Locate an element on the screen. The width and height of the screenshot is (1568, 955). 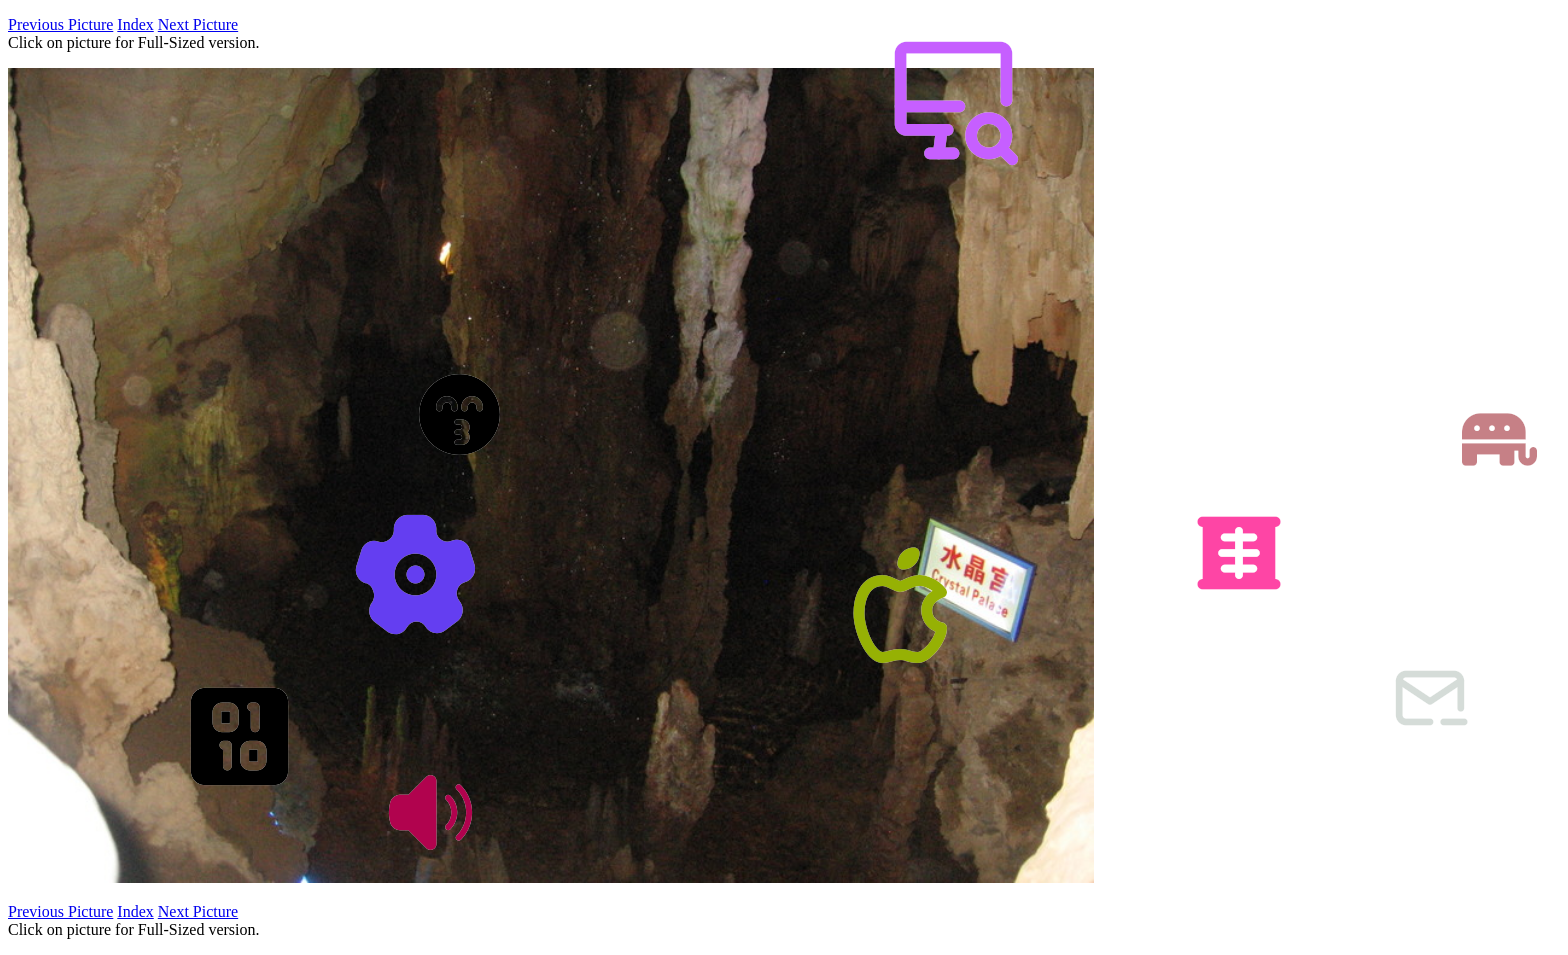
apple brand or product identifier is located at coordinates (903, 608).